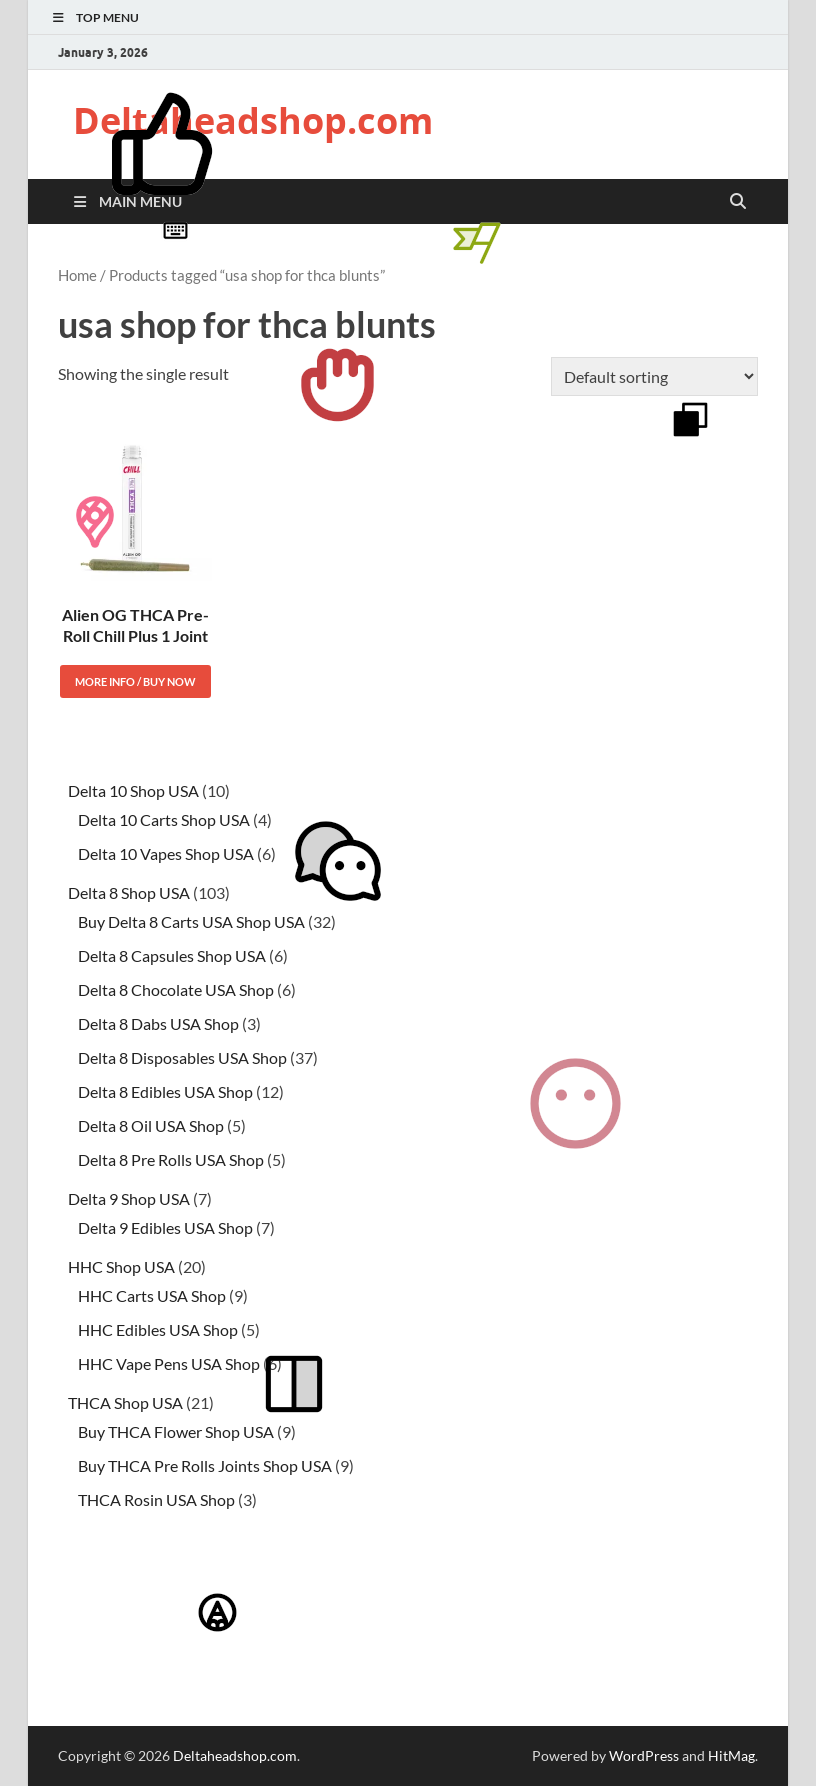 The image size is (816, 1786). I want to click on open wechat messaging app, so click(338, 861).